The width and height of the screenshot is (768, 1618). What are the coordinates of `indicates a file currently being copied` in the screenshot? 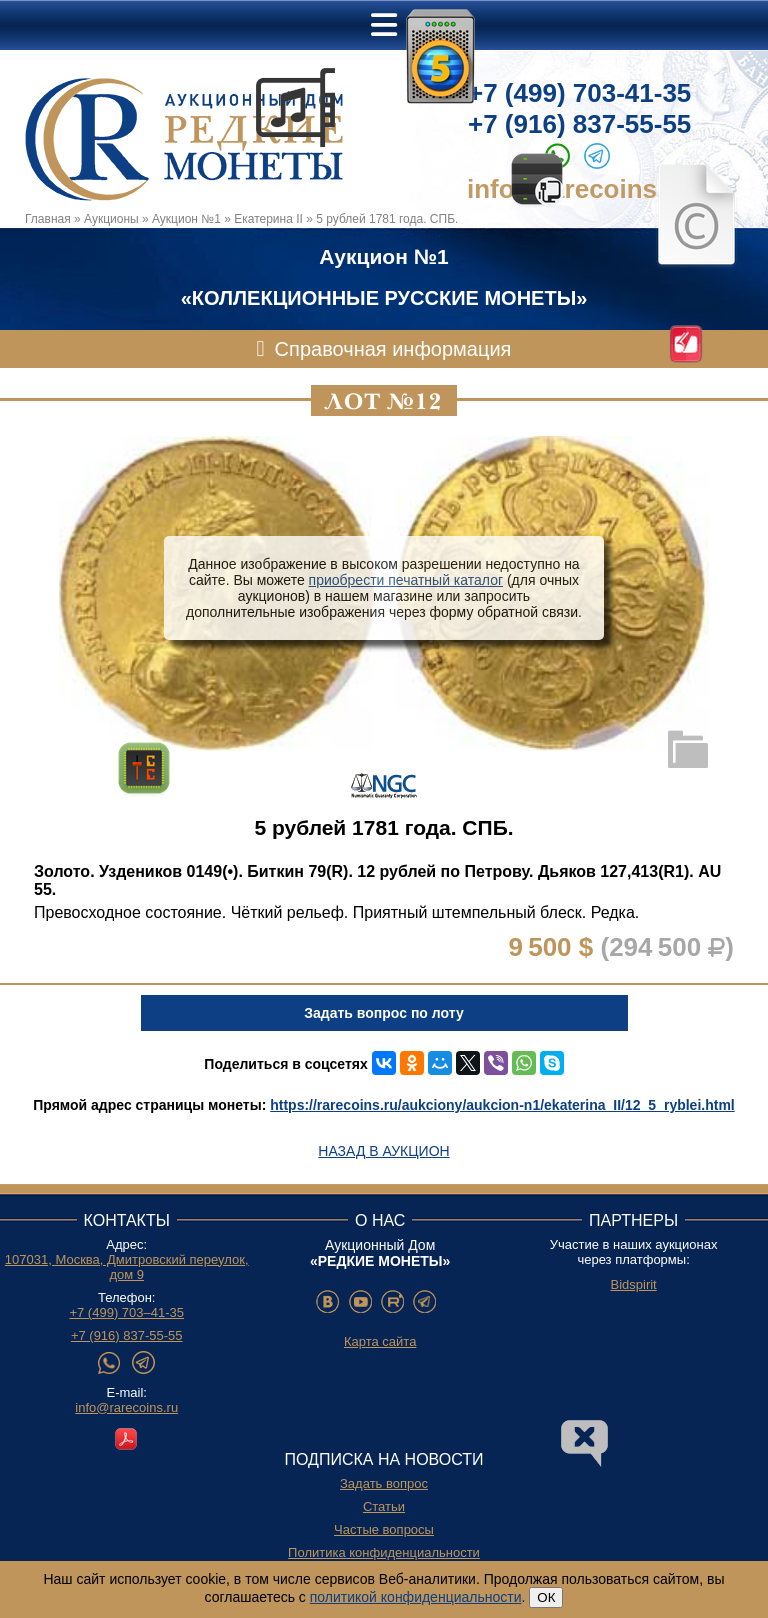 It's located at (696, 216).